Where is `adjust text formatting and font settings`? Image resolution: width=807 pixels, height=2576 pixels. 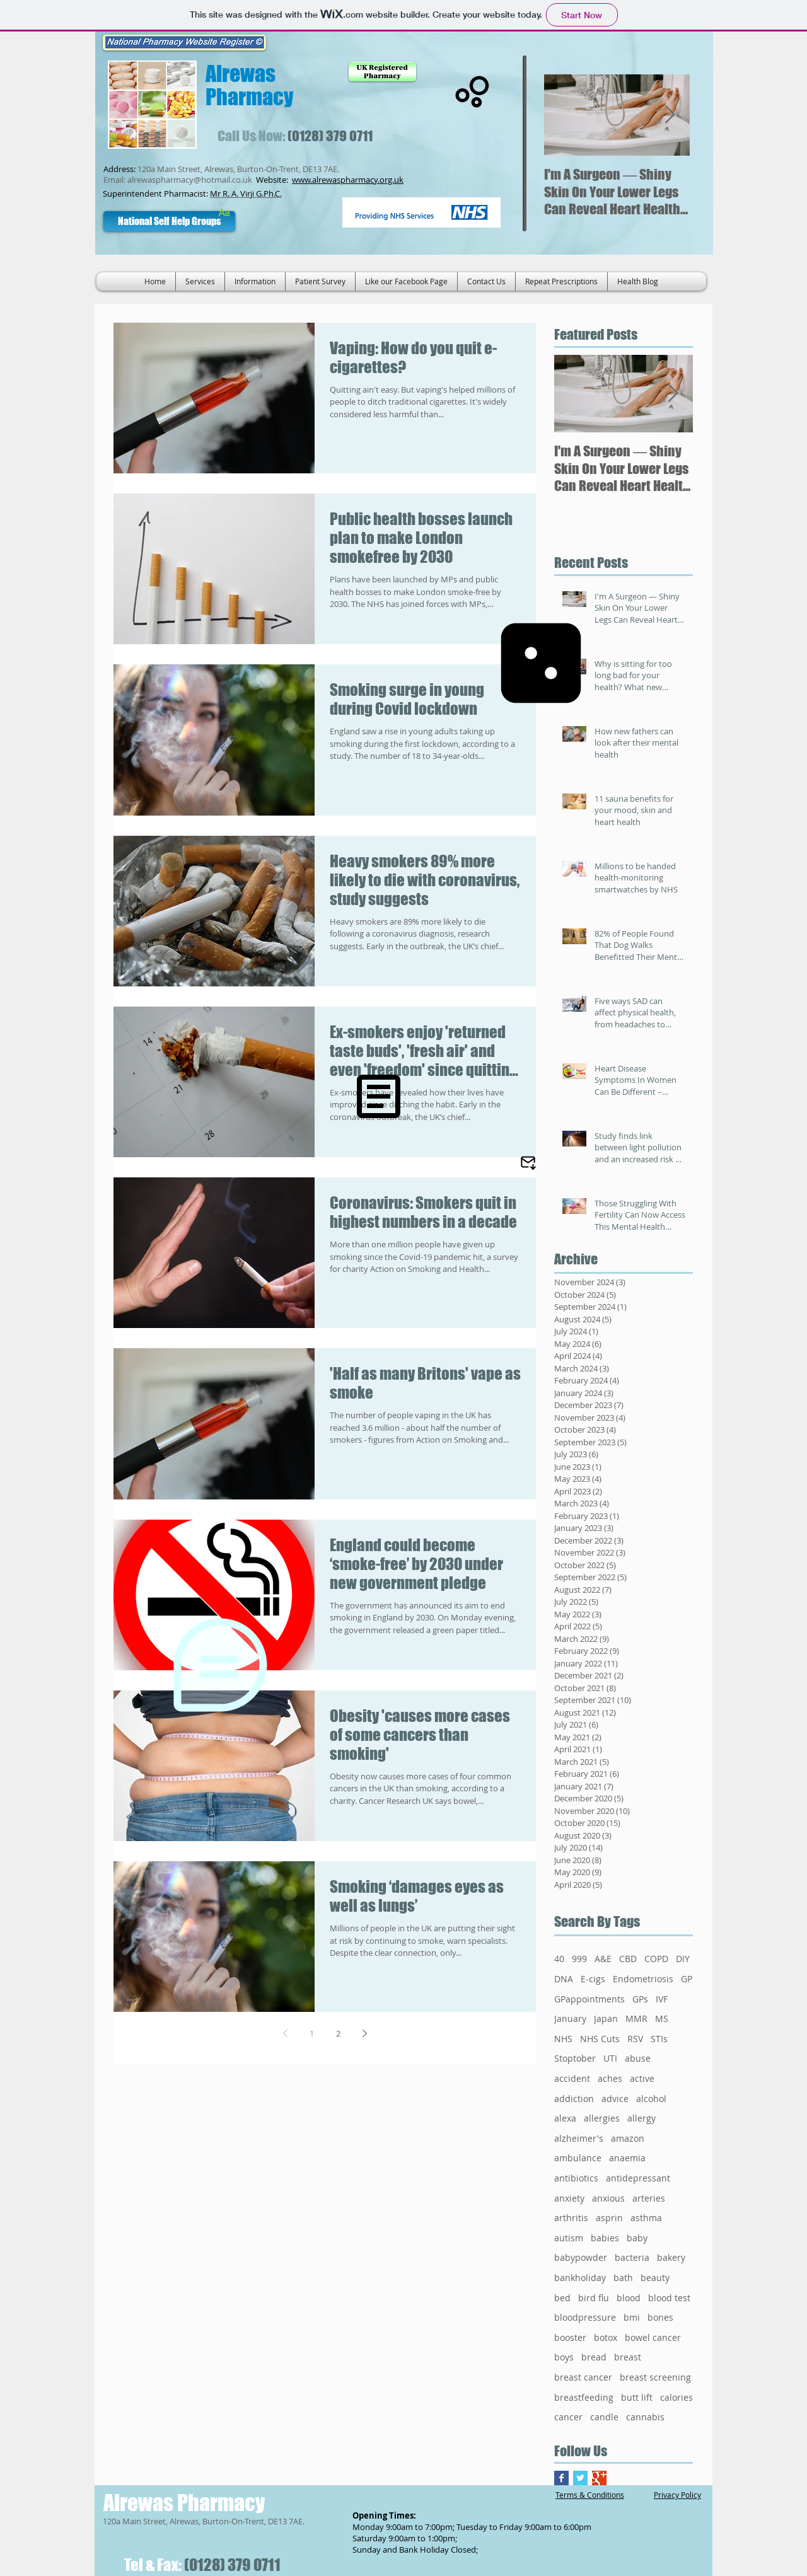
adjust text formatting and font settings is located at coordinates (224, 212).